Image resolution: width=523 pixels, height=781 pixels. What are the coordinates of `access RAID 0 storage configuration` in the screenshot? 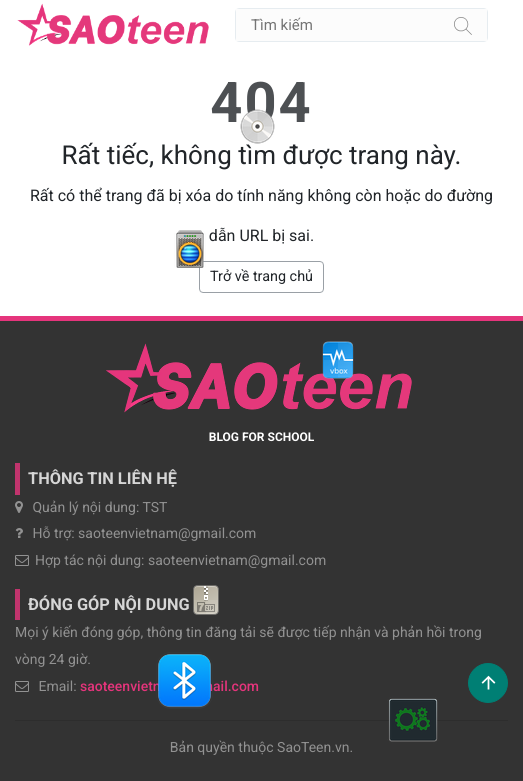 It's located at (190, 249).